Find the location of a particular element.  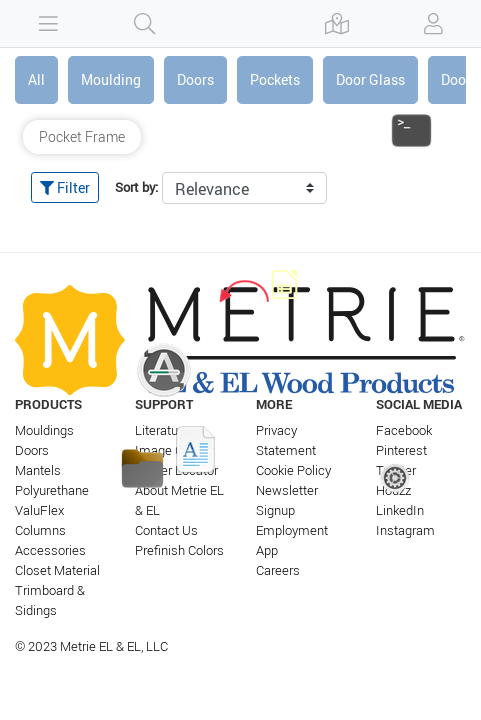

open the terminal application is located at coordinates (411, 130).